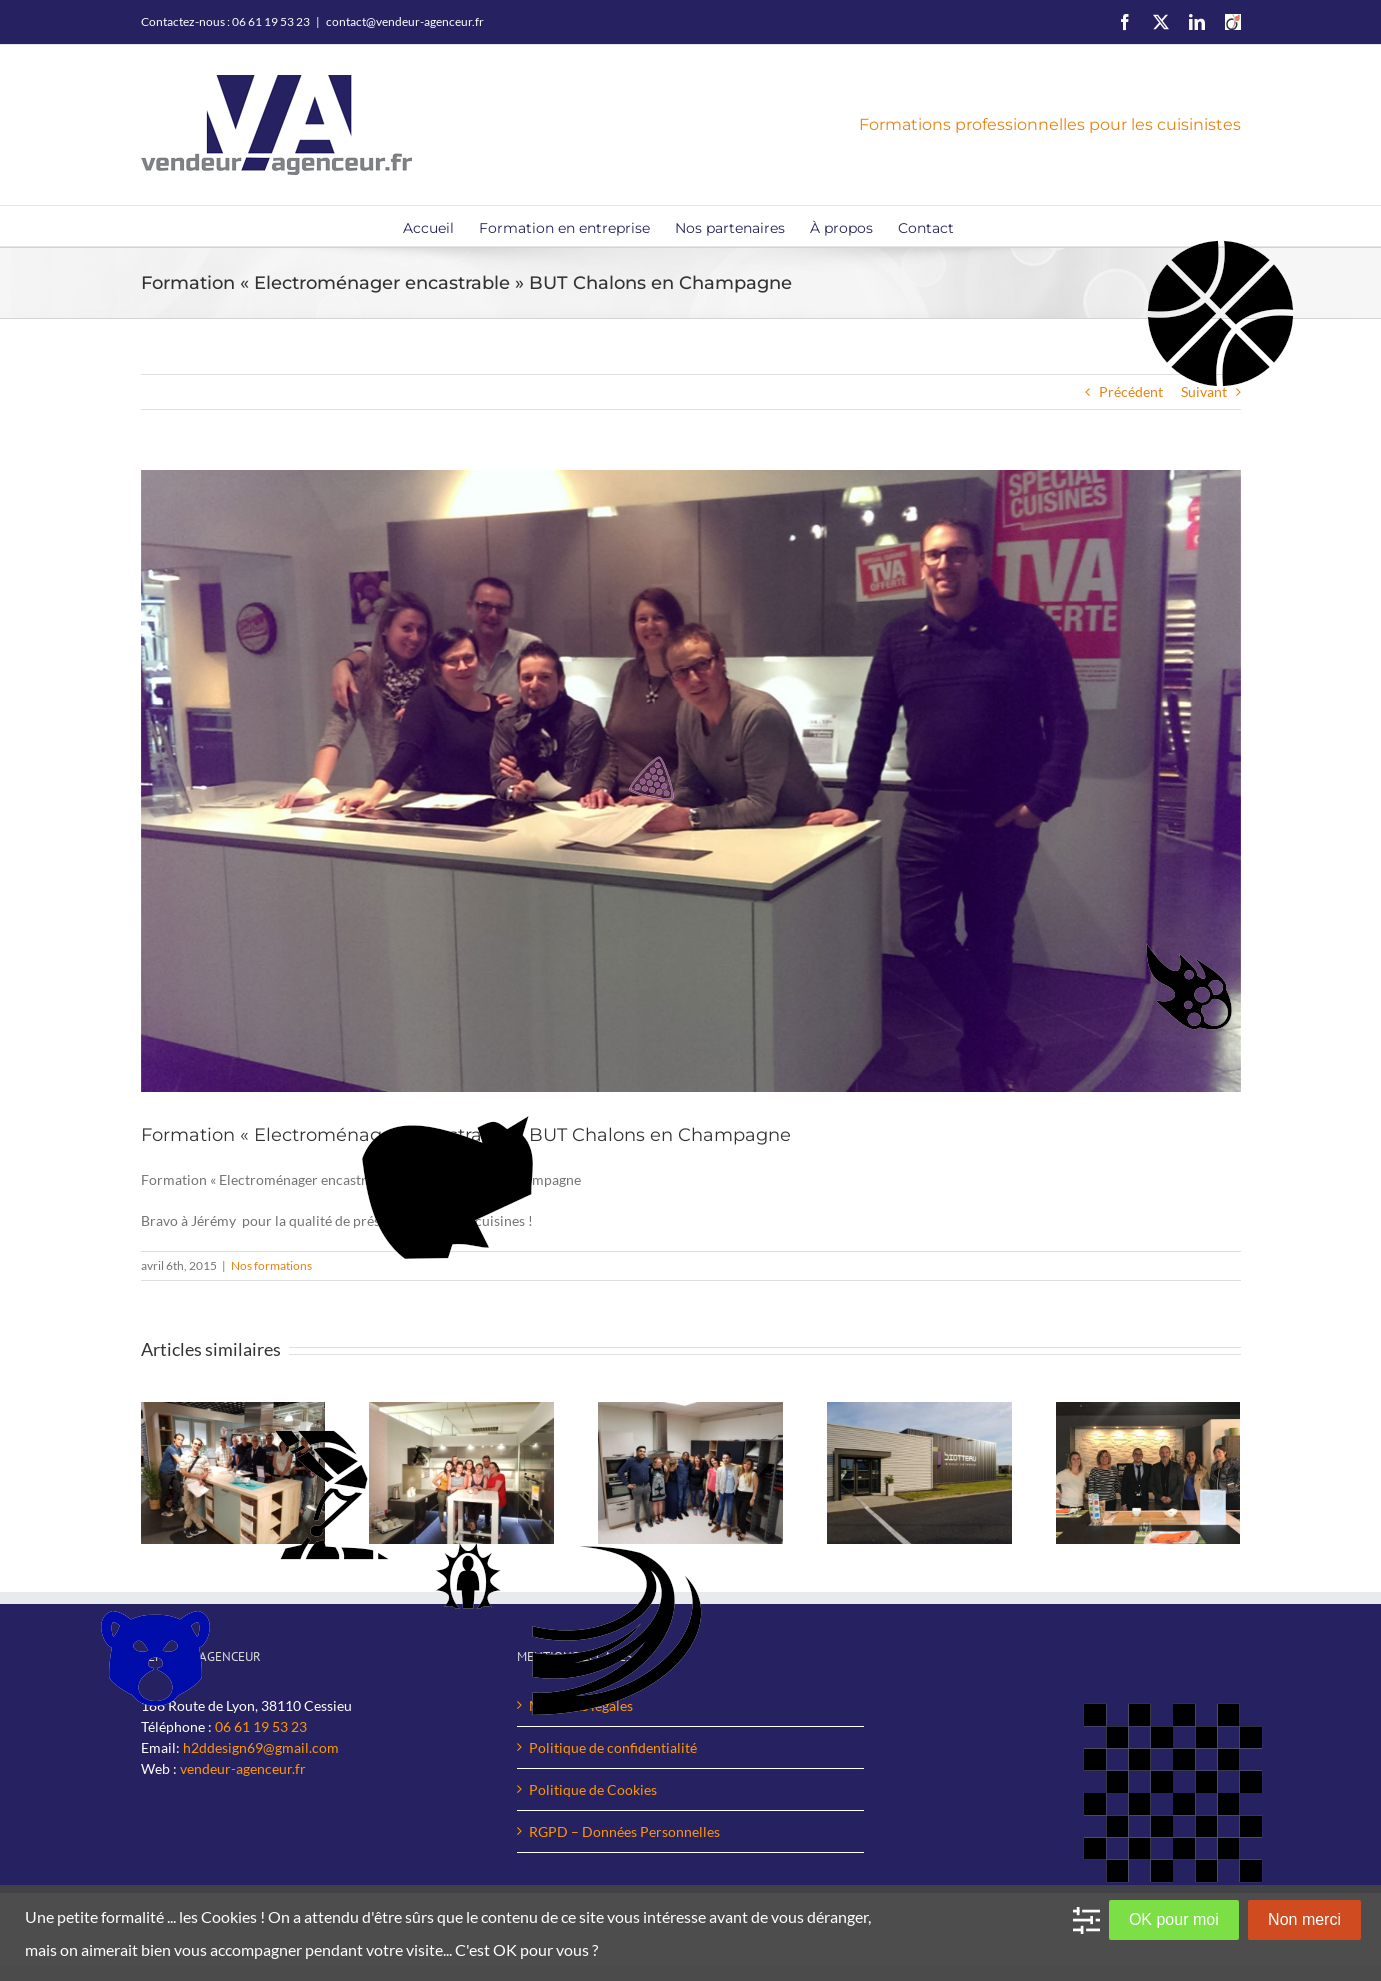 The height and width of the screenshot is (1981, 1381). I want to click on start a new game of pool, so click(651, 778).